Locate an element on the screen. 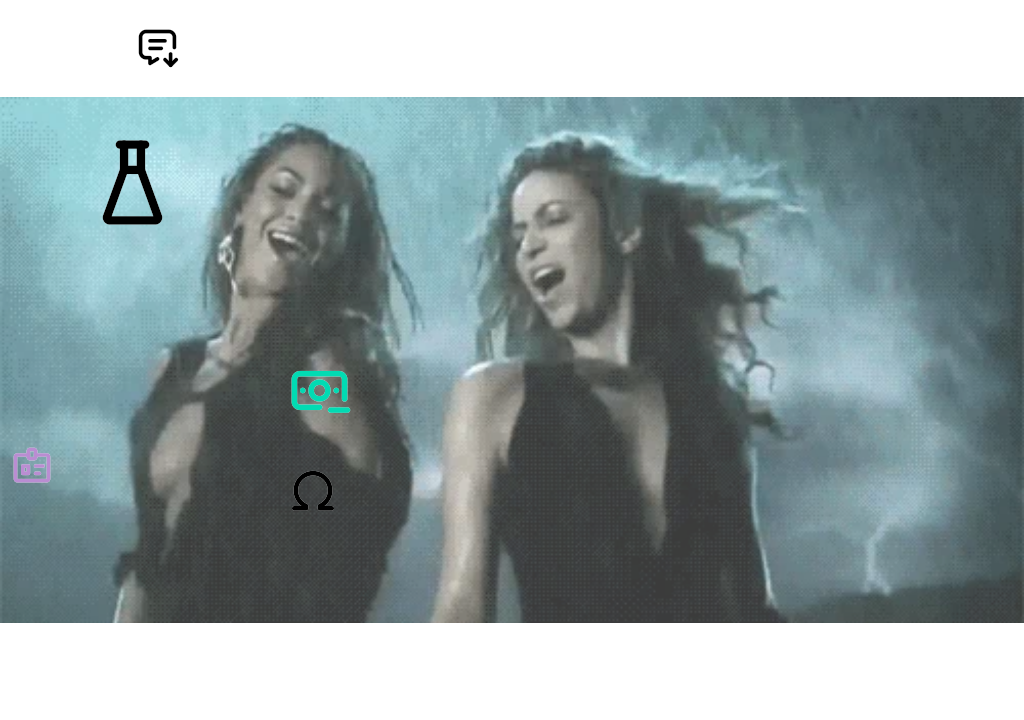  download message or conversation is located at coordinates (157, 46).